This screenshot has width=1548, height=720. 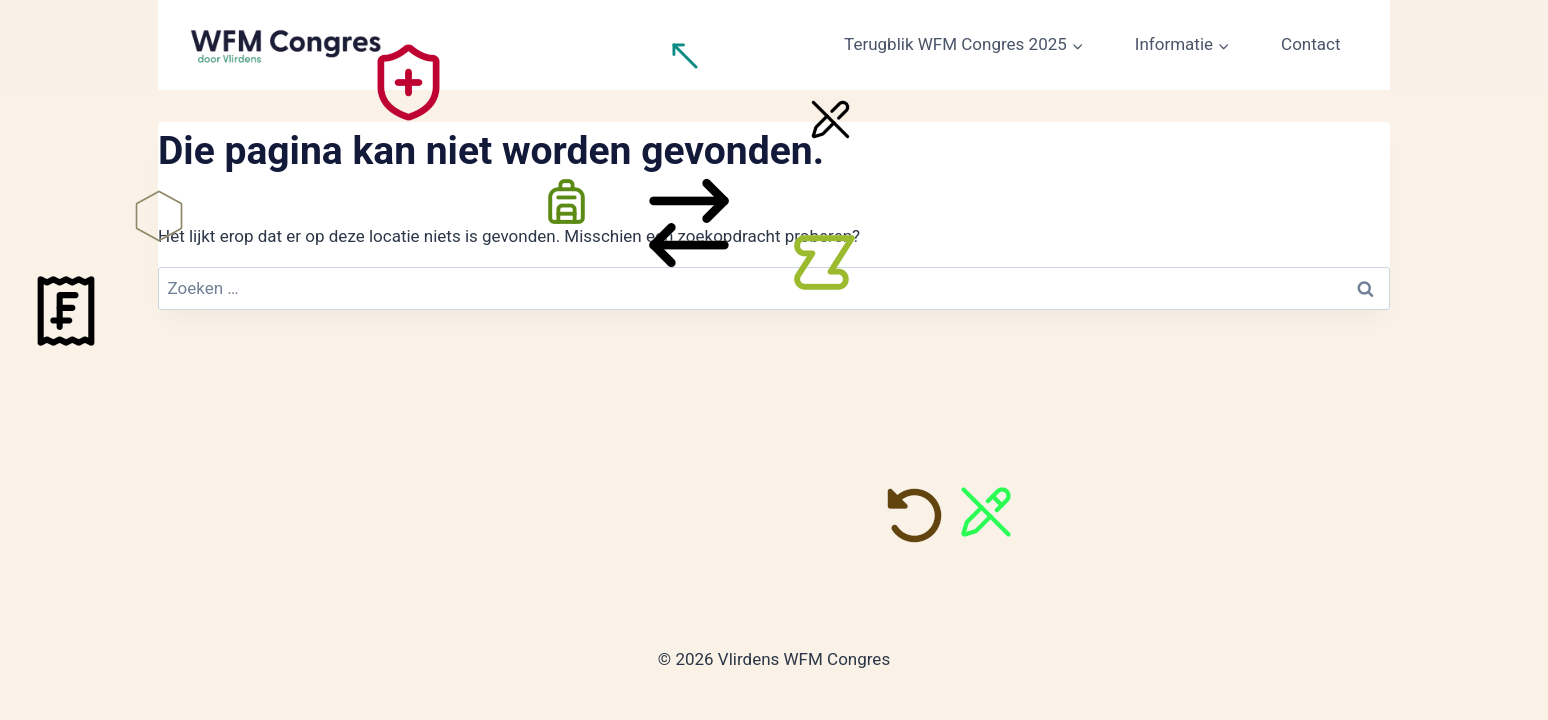 What do you see at coordinates (986, 512) in the screenshot?
I see `editing is disabled` at bounding box center [986, 512].